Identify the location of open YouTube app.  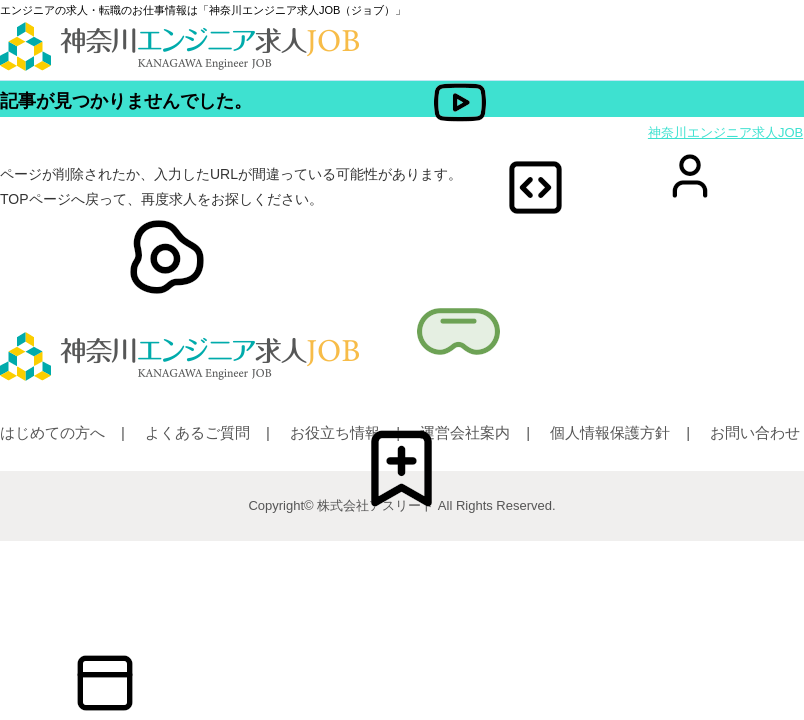
(460, 103).